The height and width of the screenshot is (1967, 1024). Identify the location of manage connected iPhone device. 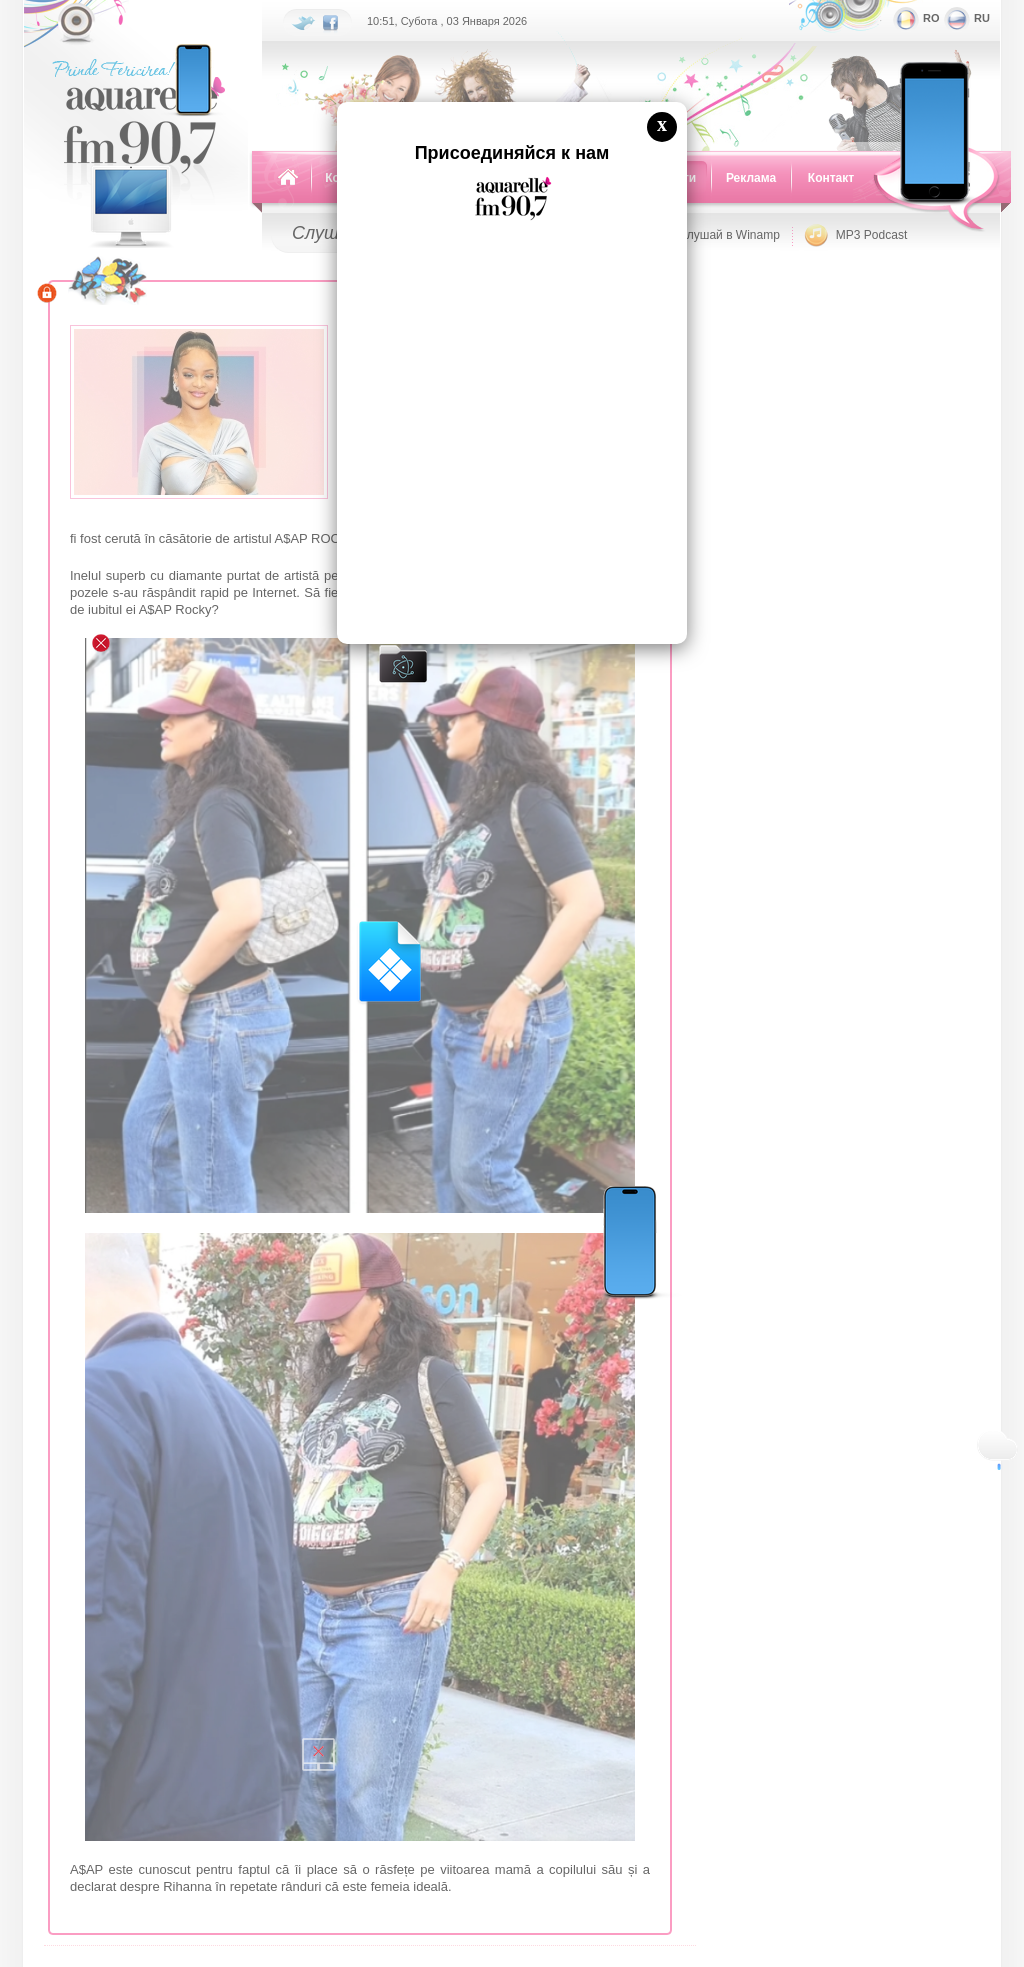
(934, 133).